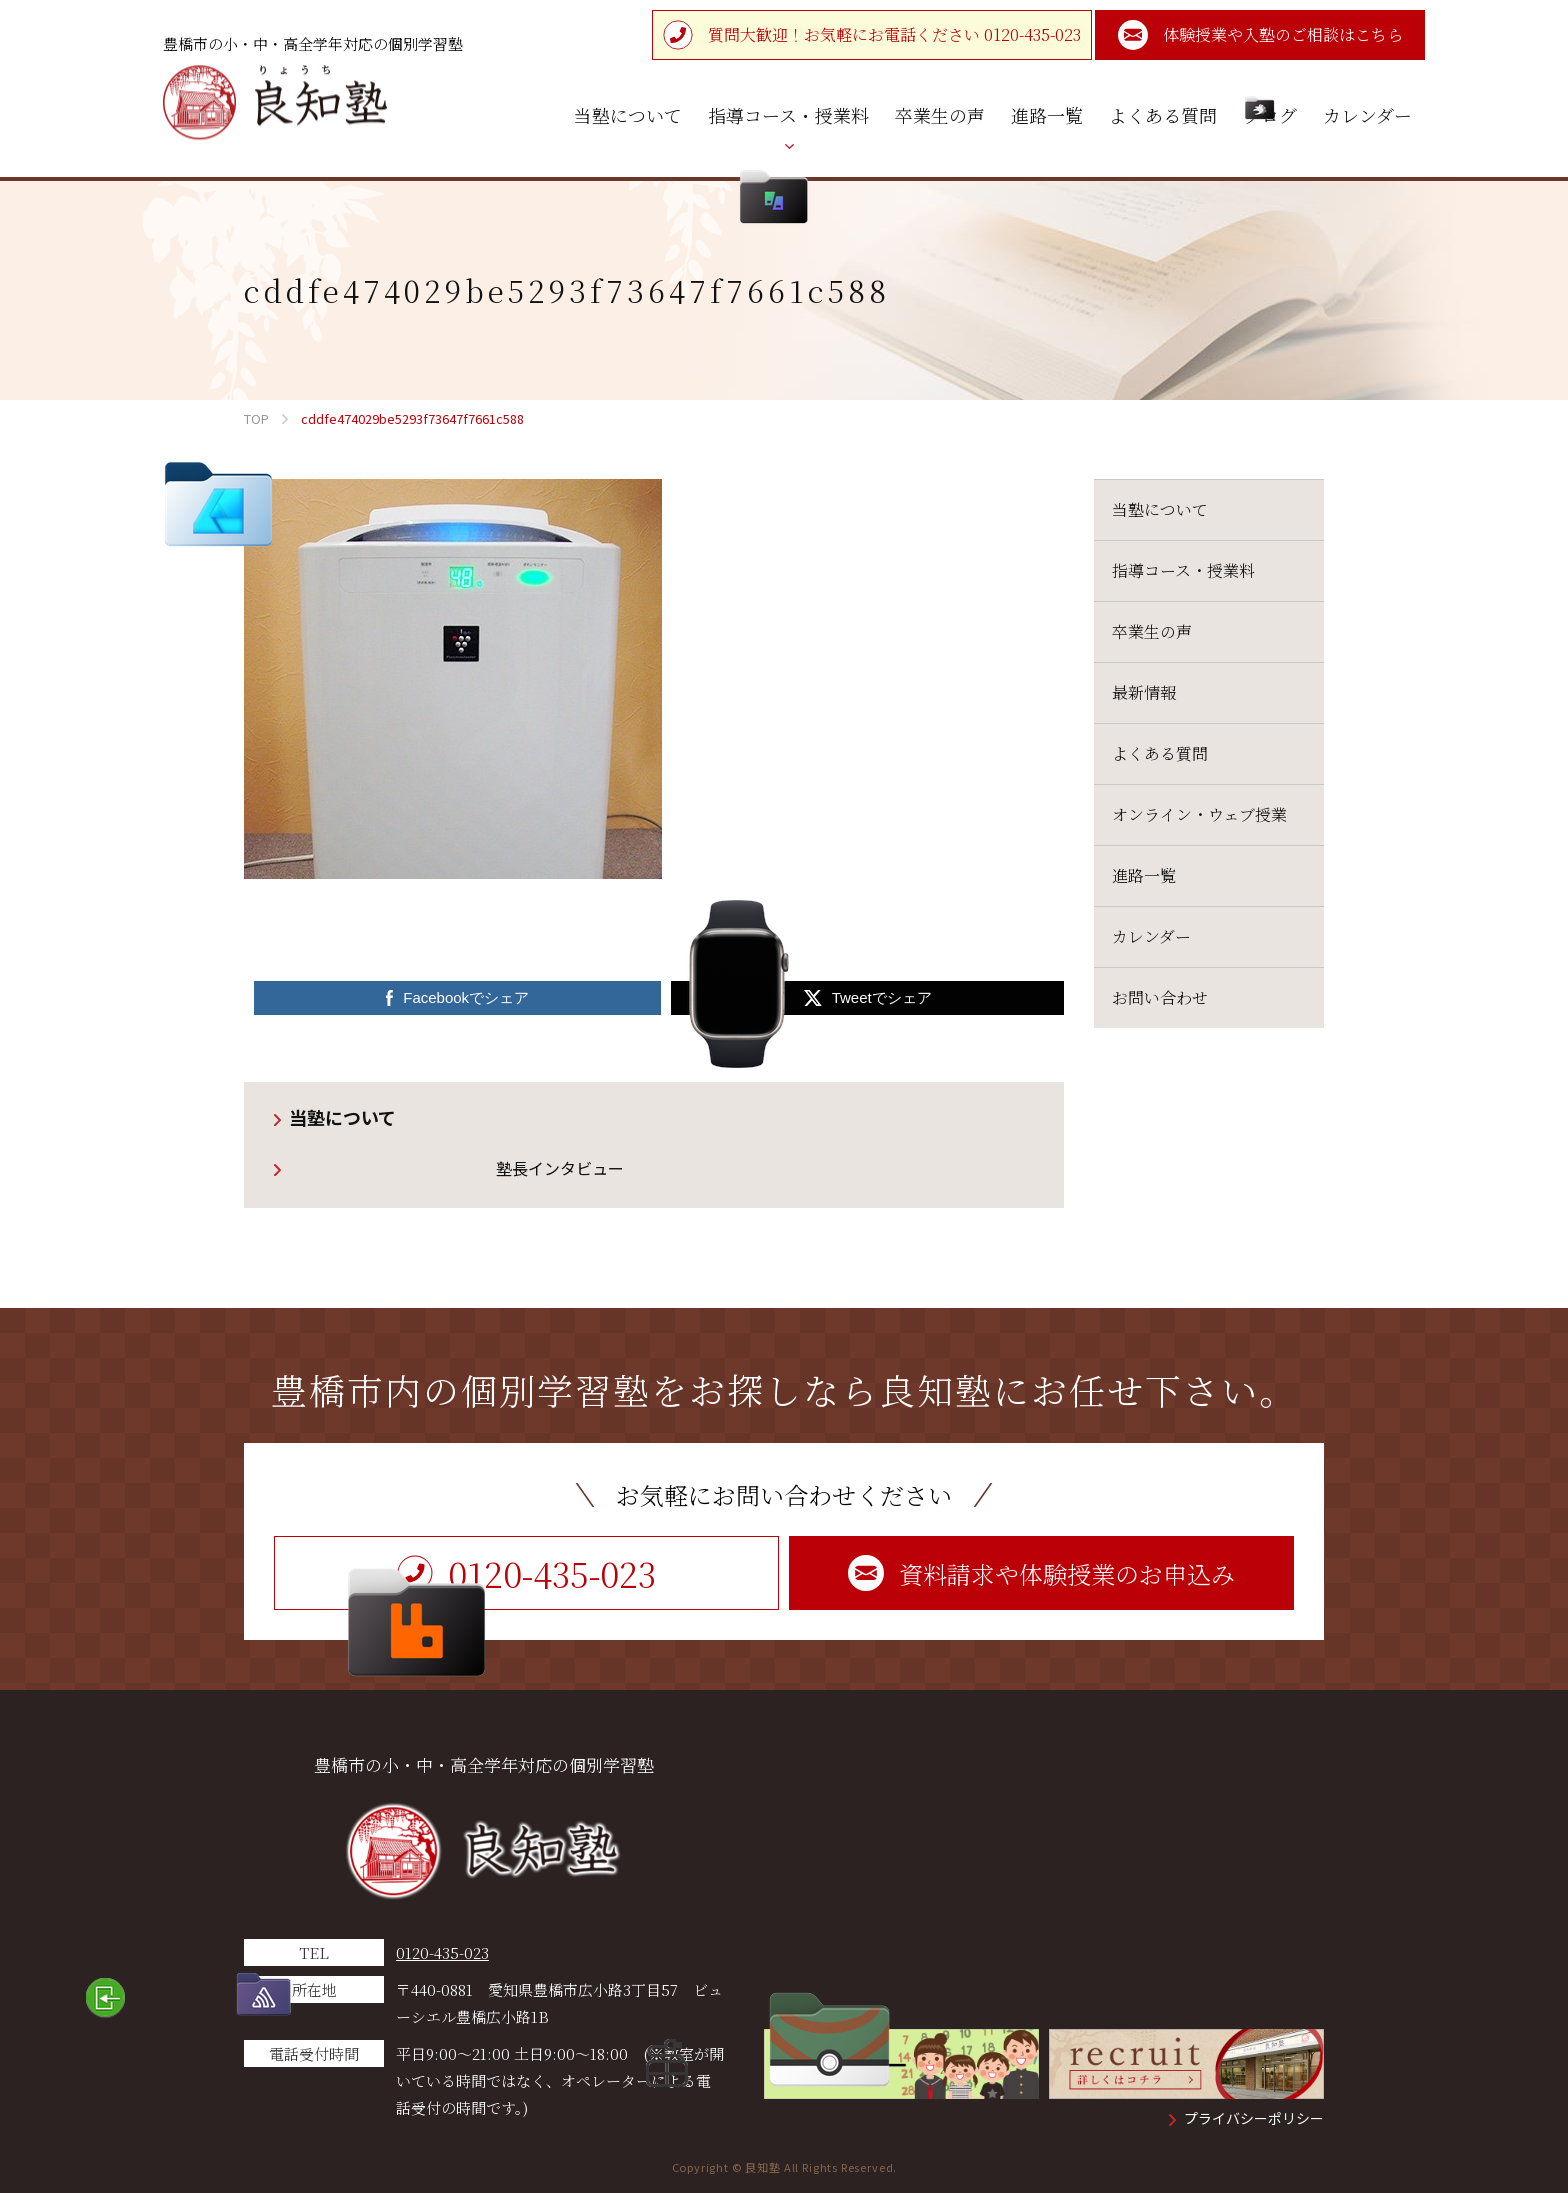 This screenshot has width=1568, height=2193. Describe the element at coordinates (416, 1626) in the screenshot. I see `open folder containing RabbitMQ configuration files` at that location.